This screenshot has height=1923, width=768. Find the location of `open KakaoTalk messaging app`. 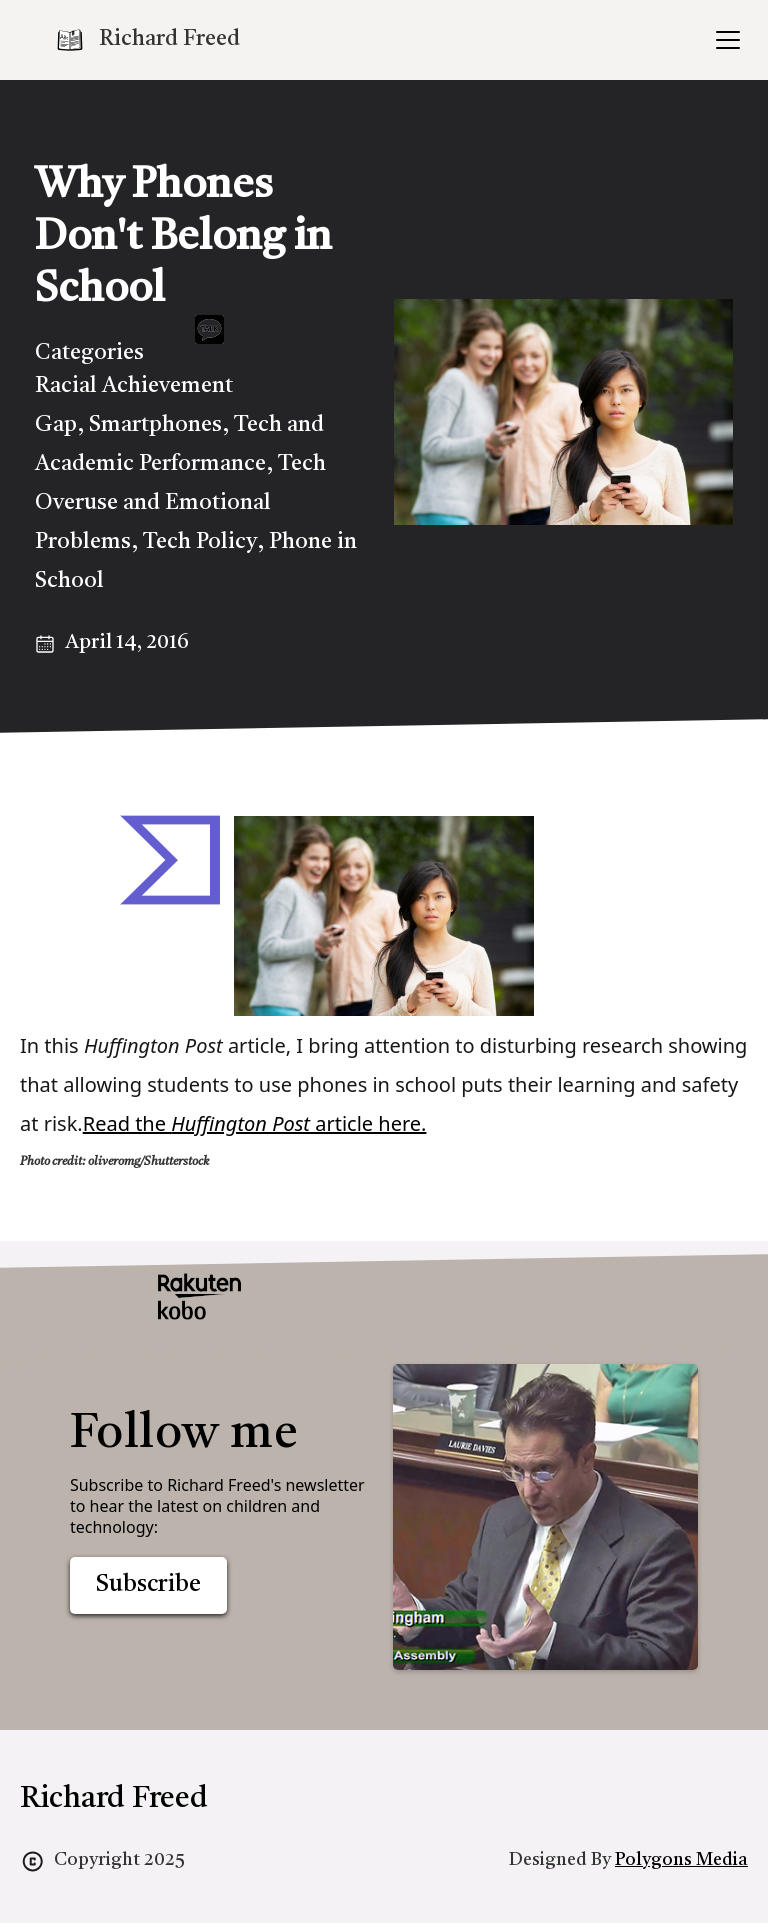

open KakaoTalk messaging app is located at coordinates (209, 329).